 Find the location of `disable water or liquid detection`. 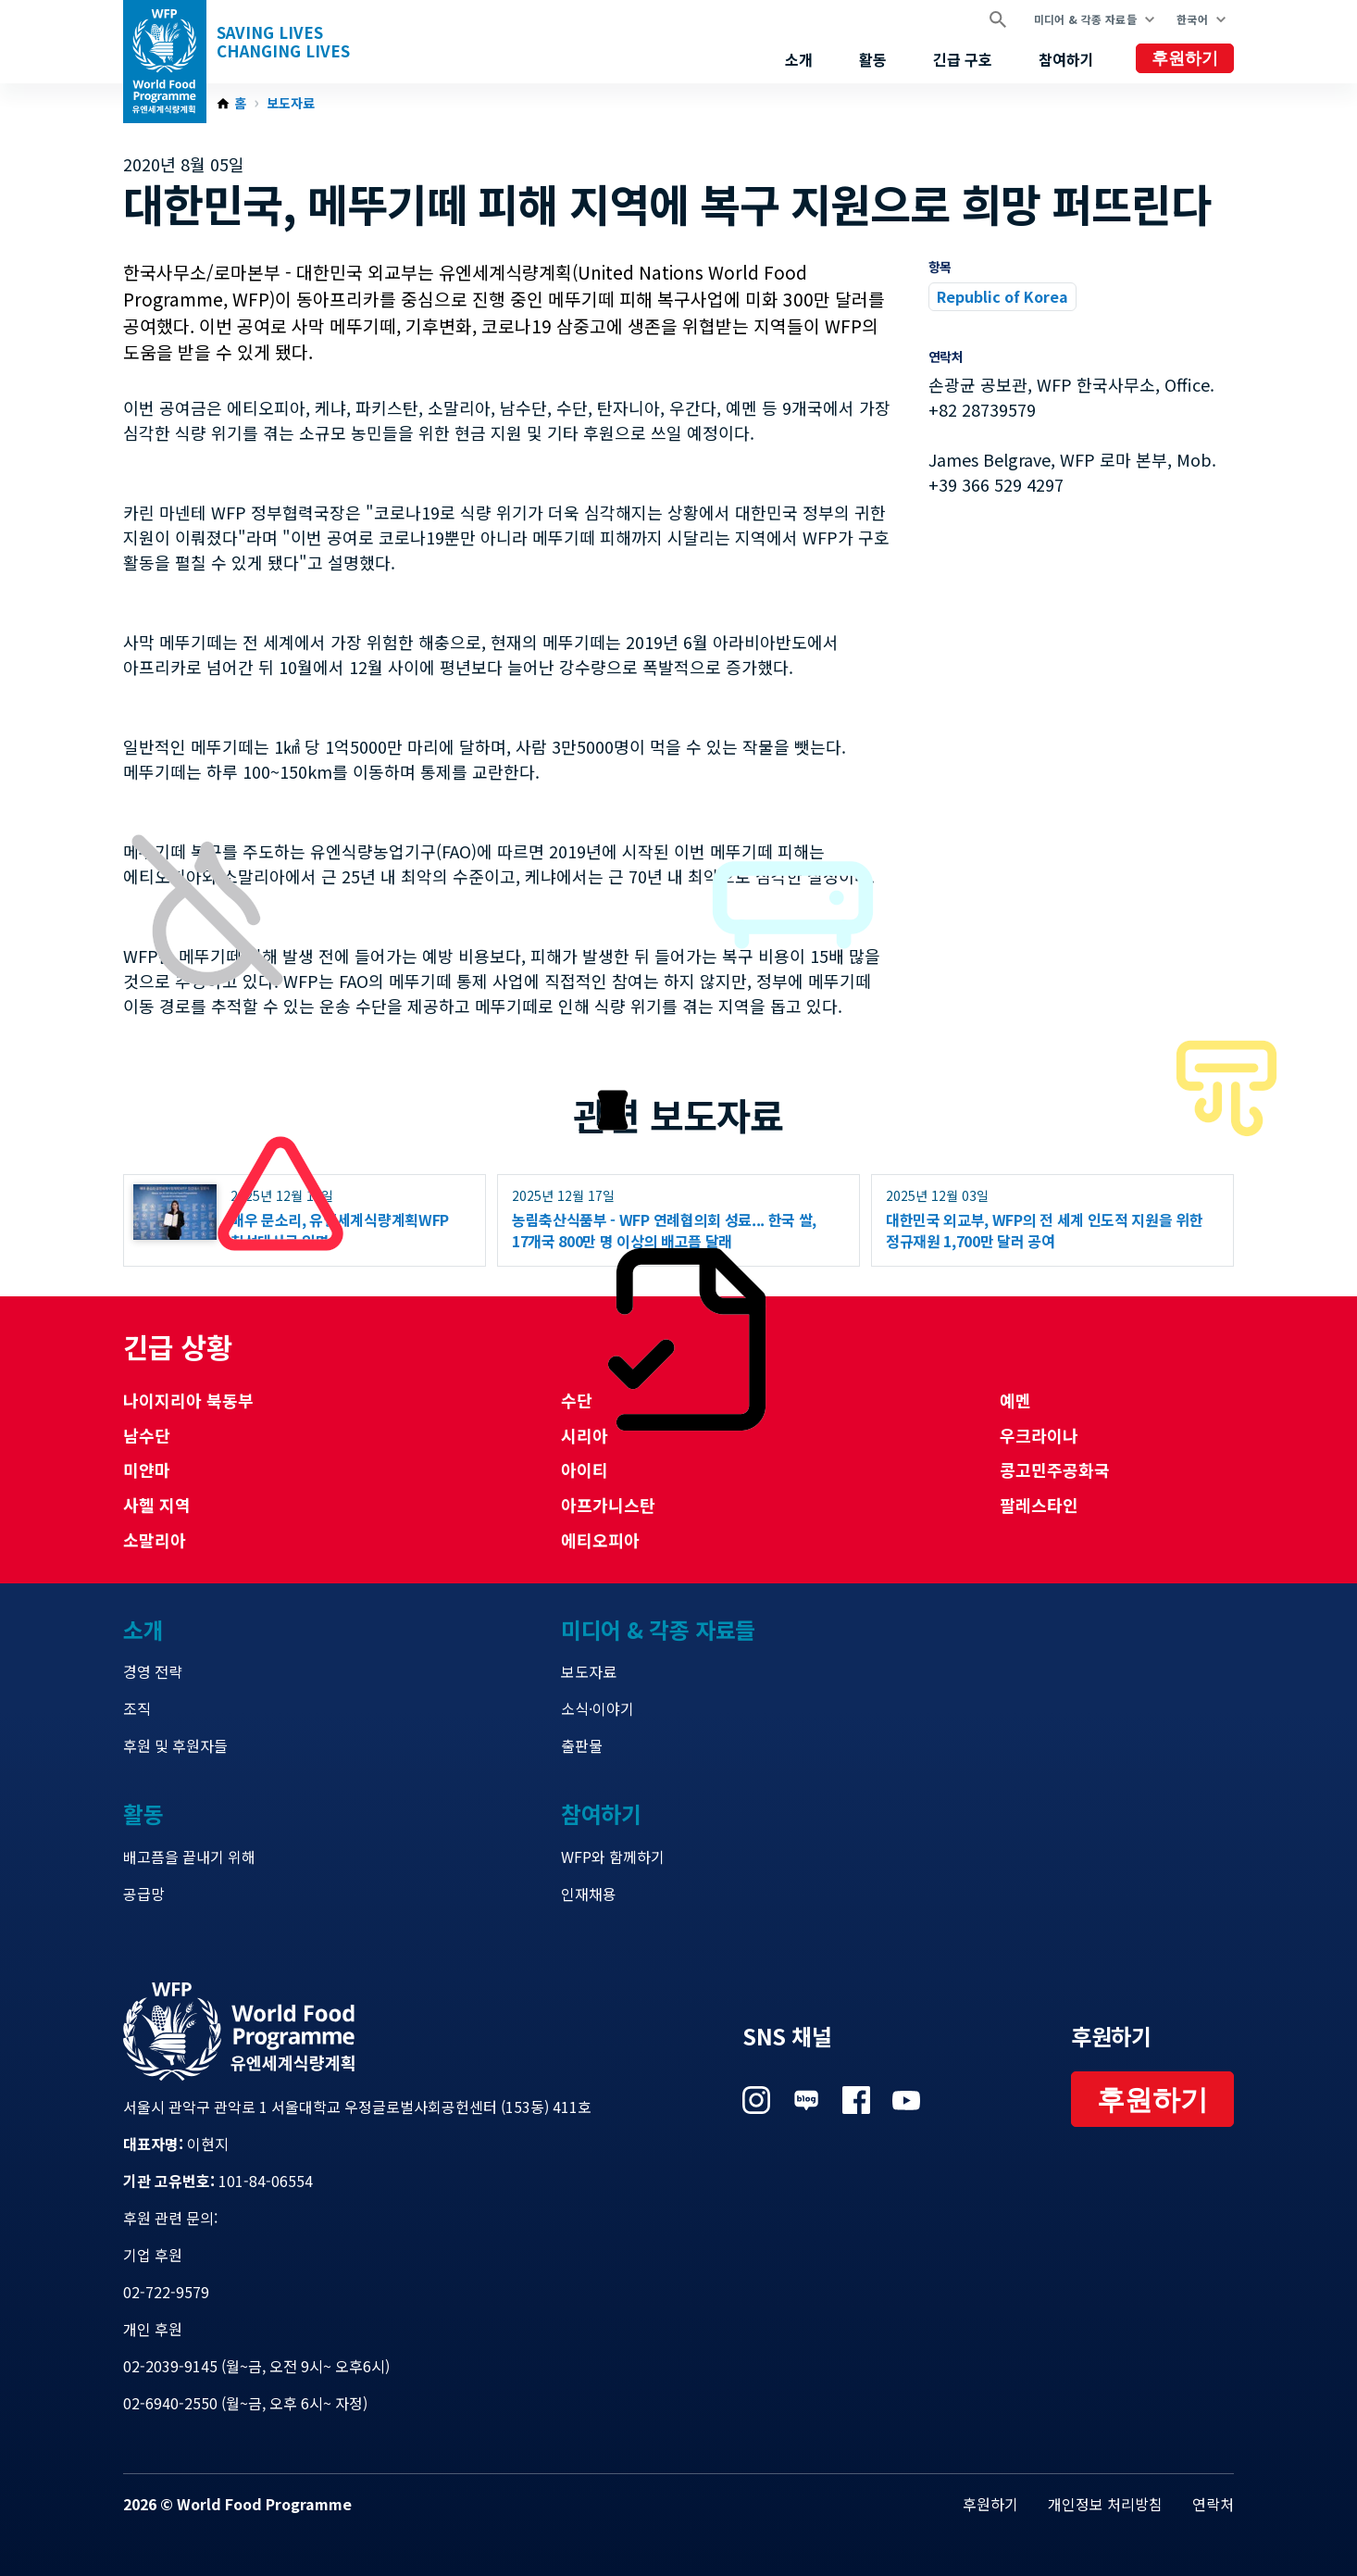

disable water or liquid detection is located at coordinates (207, 910).